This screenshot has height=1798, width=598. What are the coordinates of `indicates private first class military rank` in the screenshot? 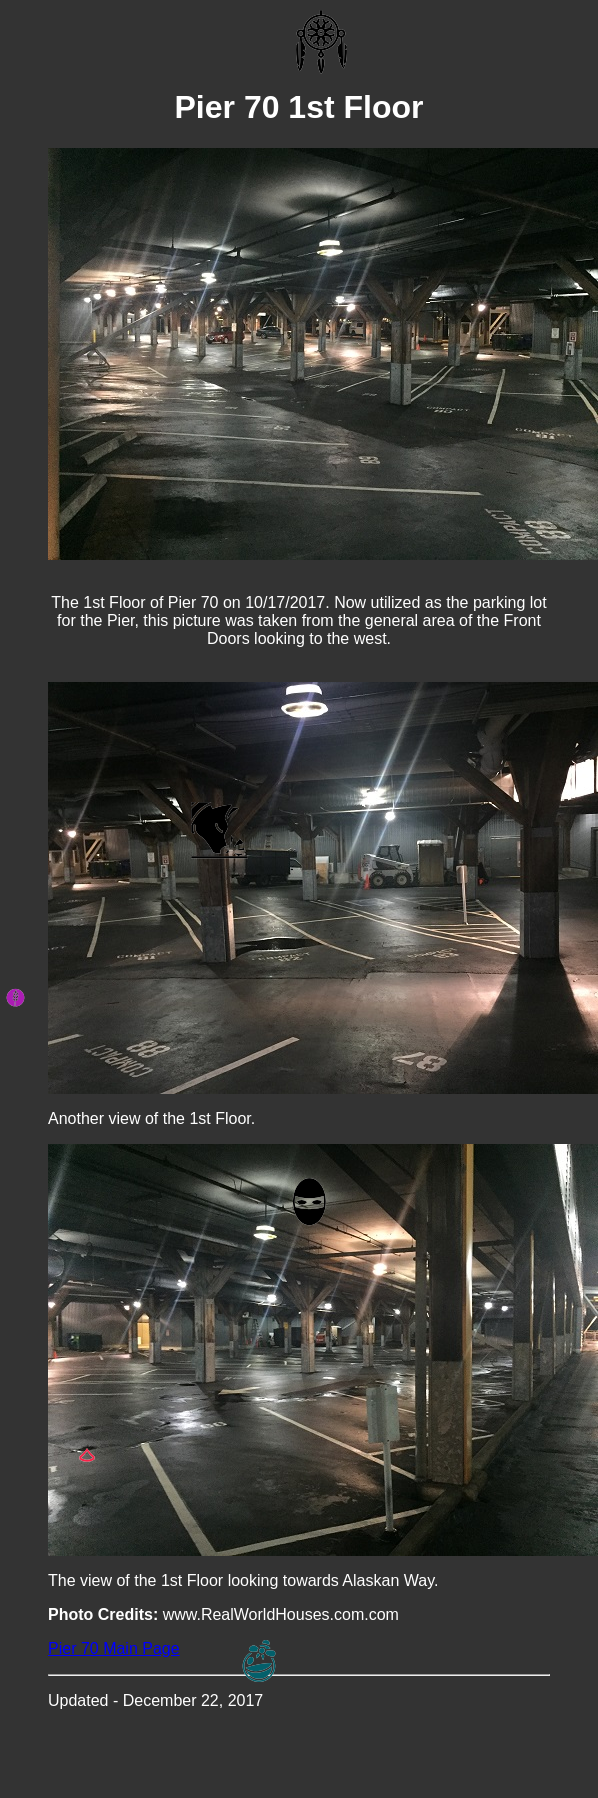 It's located at (87, 1455).